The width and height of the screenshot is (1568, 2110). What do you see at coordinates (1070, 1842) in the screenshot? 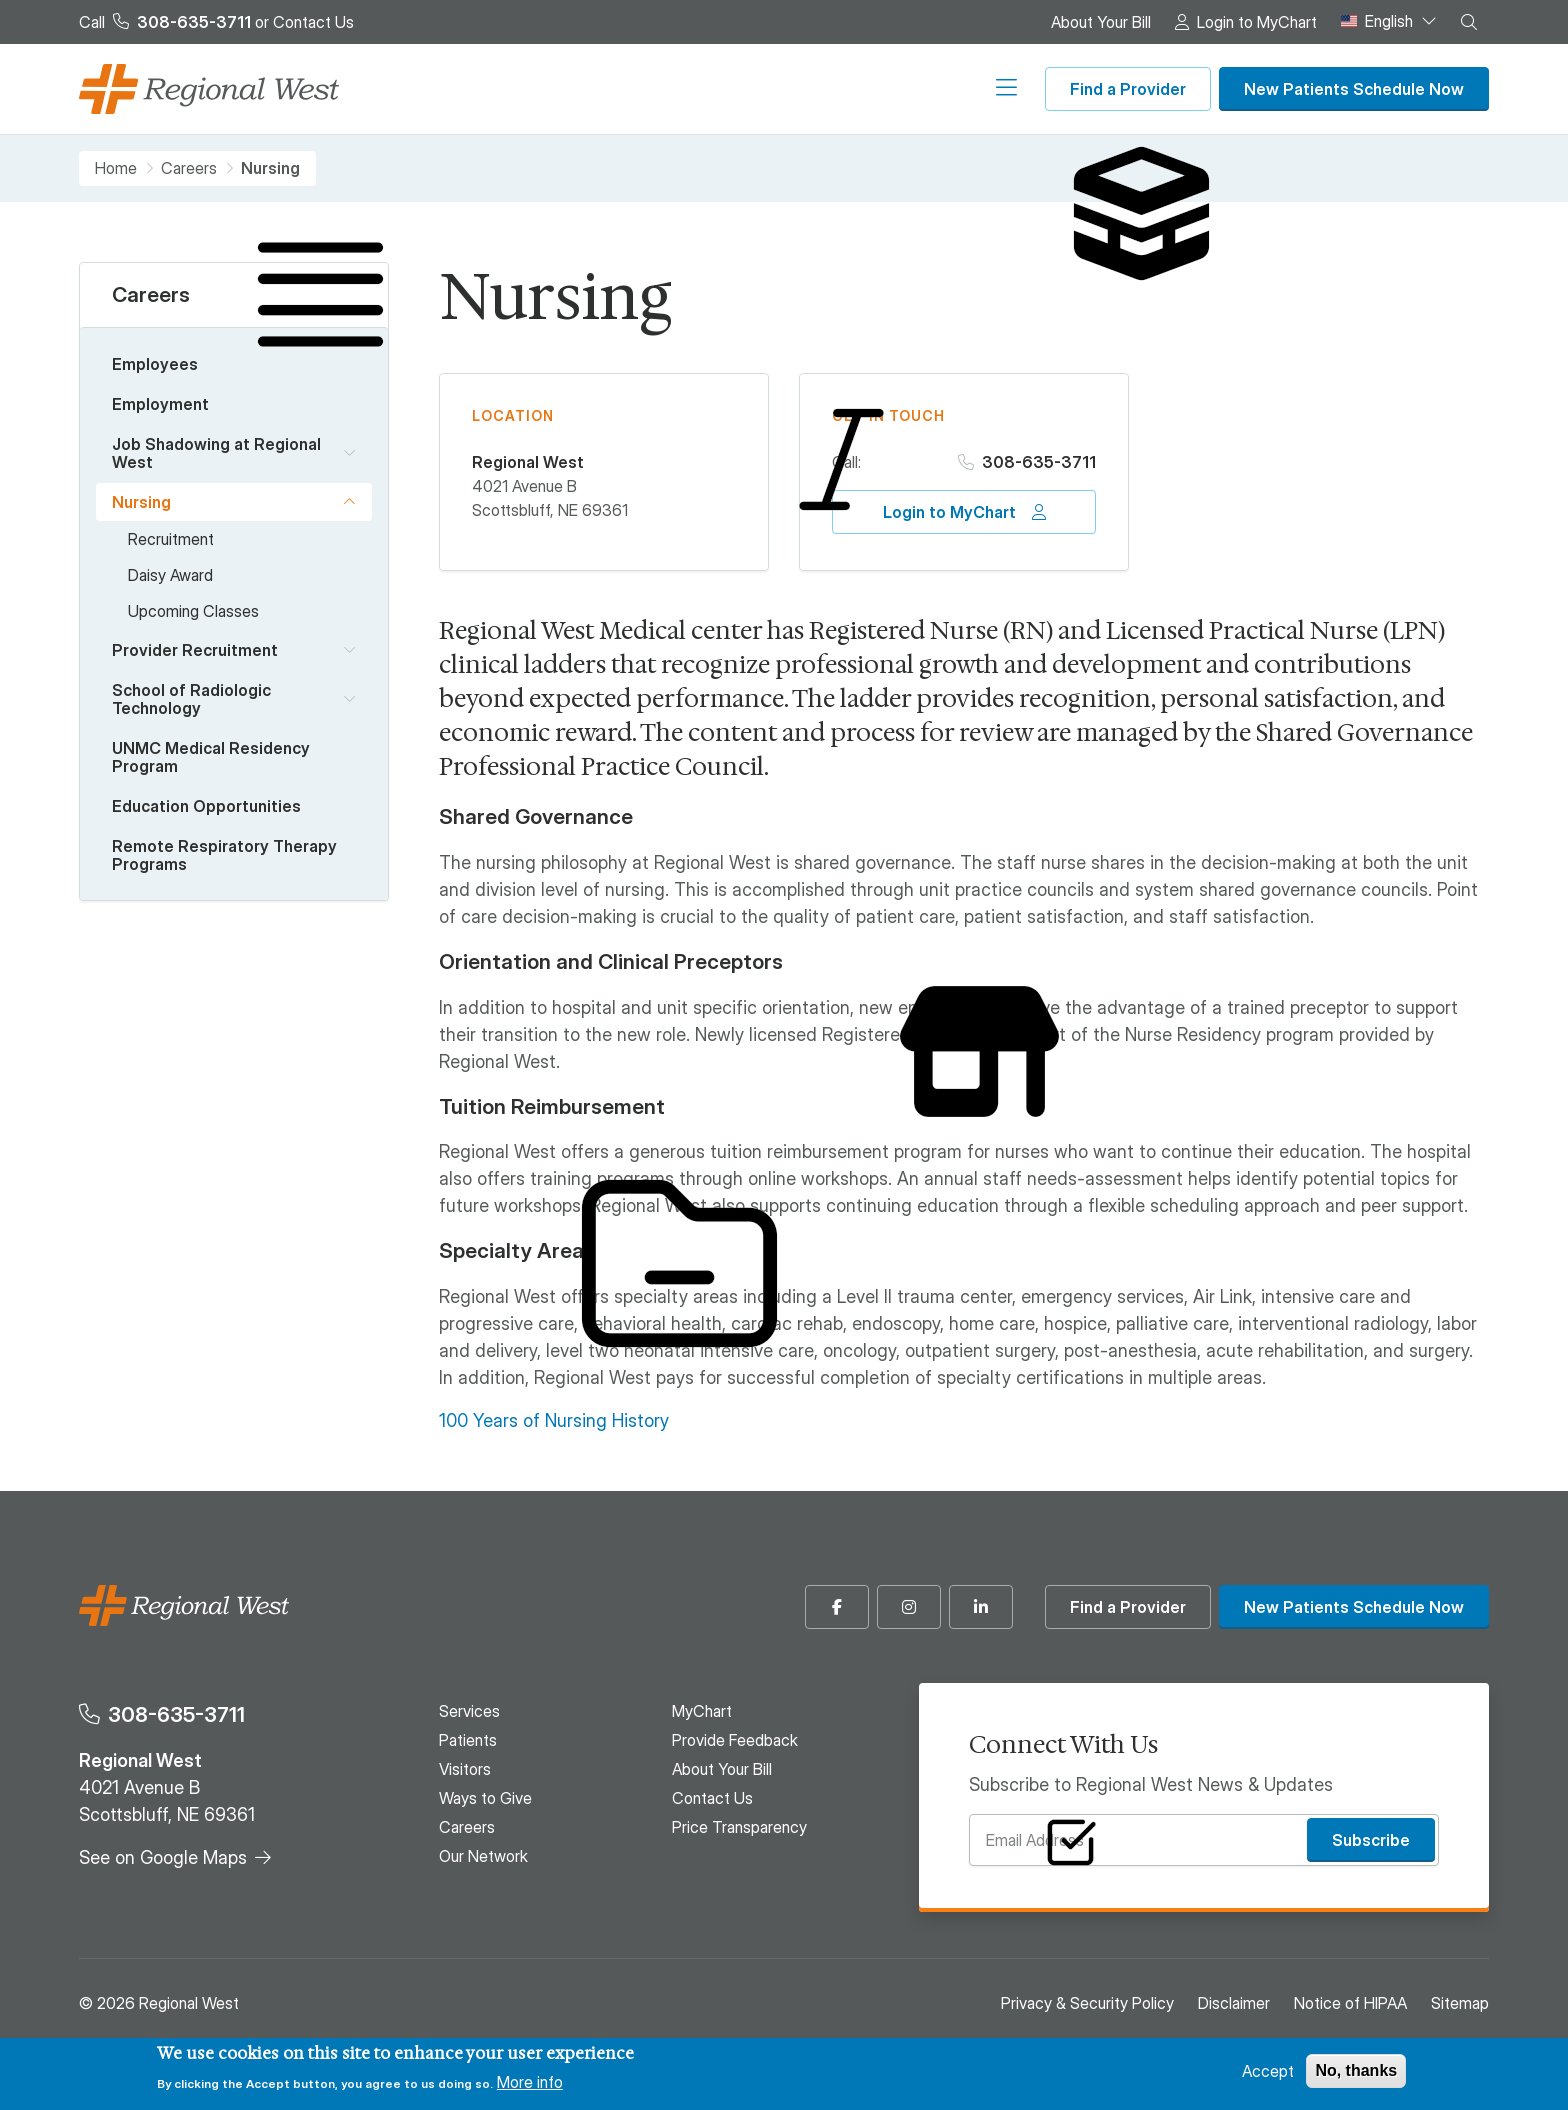
I see `mark task as complete` at bounding box center [1070, 1842].